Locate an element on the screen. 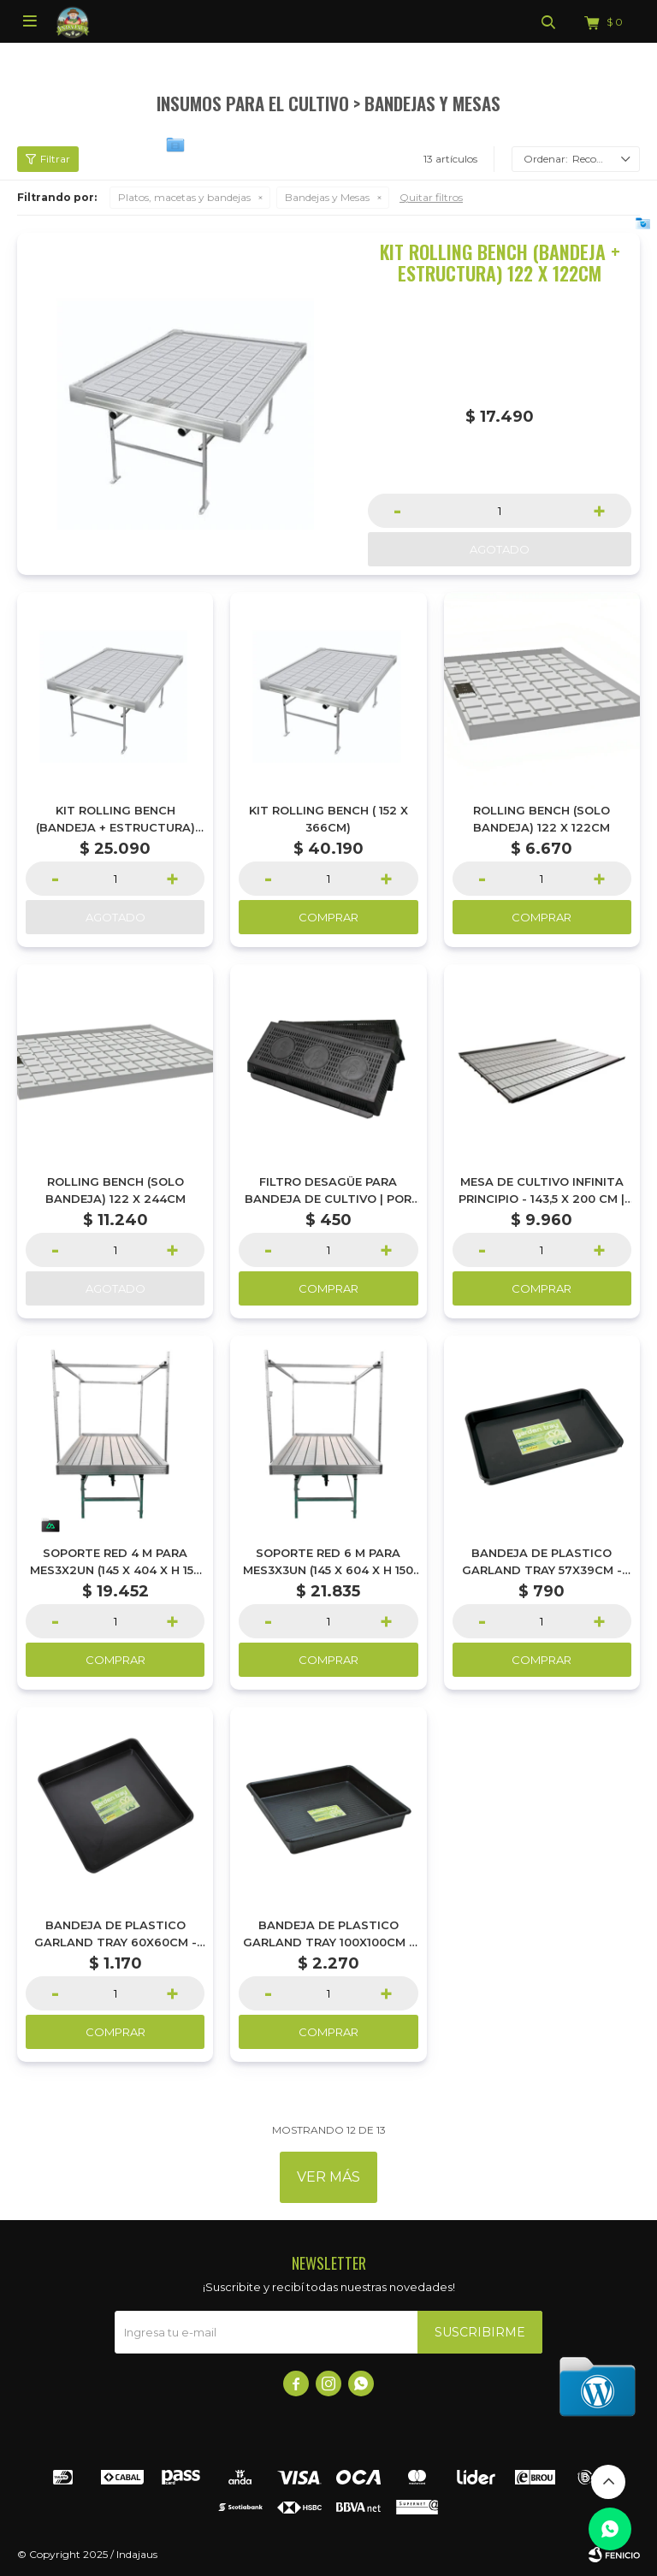 This screenshot has width=657, height=2576. open your movies folder is located at coordinates (175, 145).